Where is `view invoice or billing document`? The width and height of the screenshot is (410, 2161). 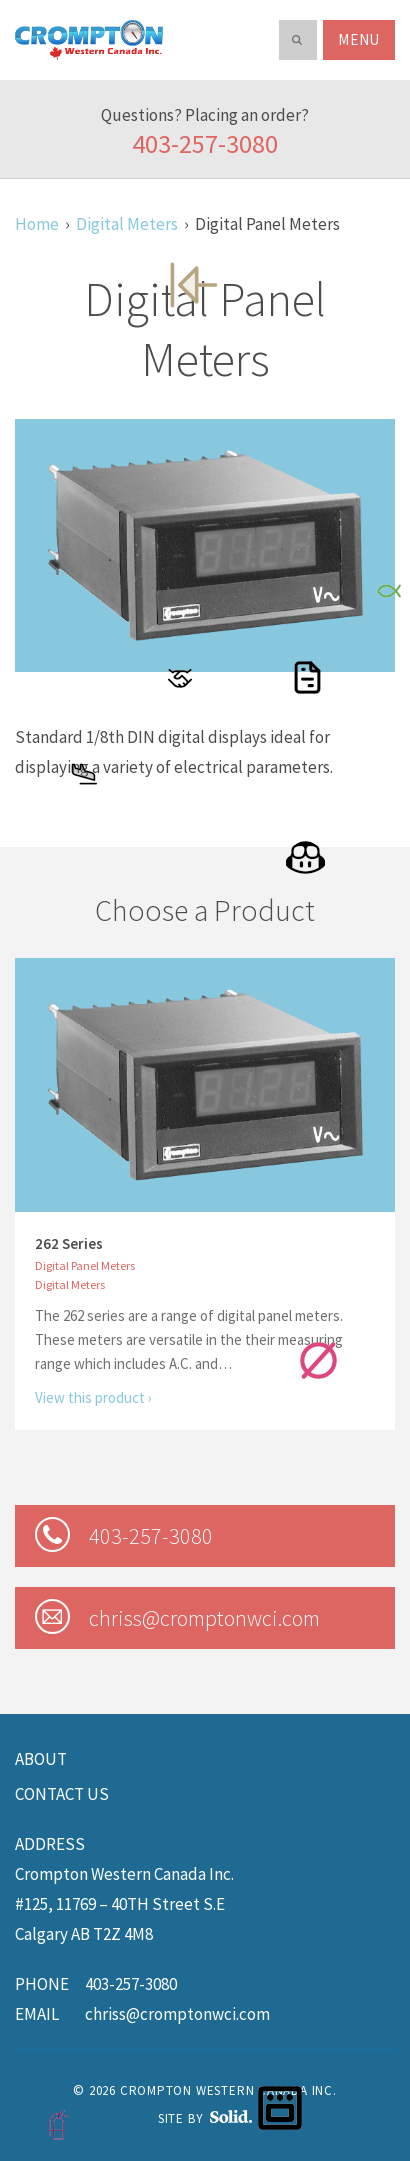 view invoice or billing document is located at coordinates (307, 677).